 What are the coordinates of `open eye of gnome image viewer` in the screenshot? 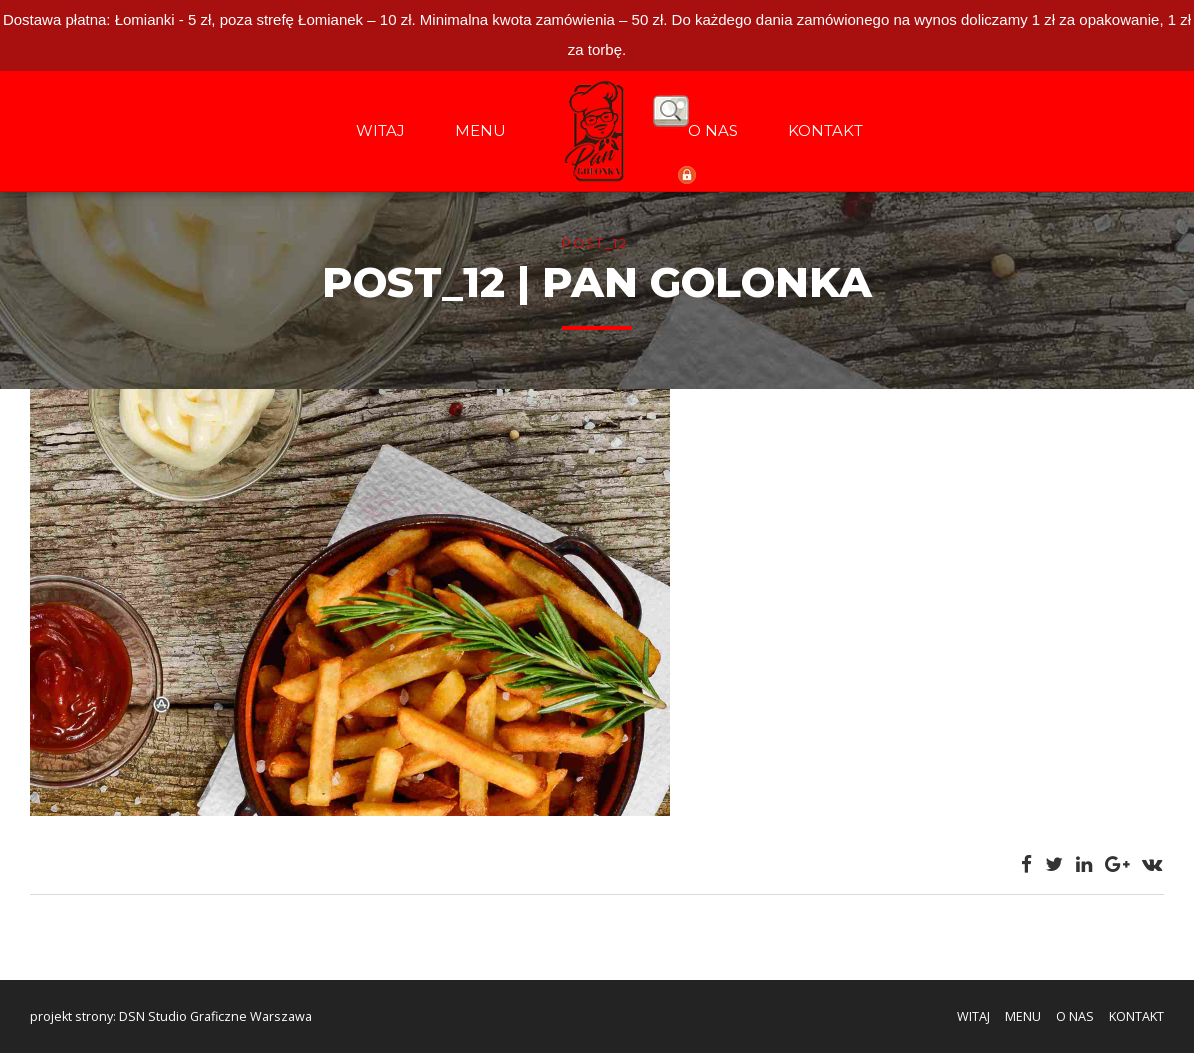 It's located at (671, 111).